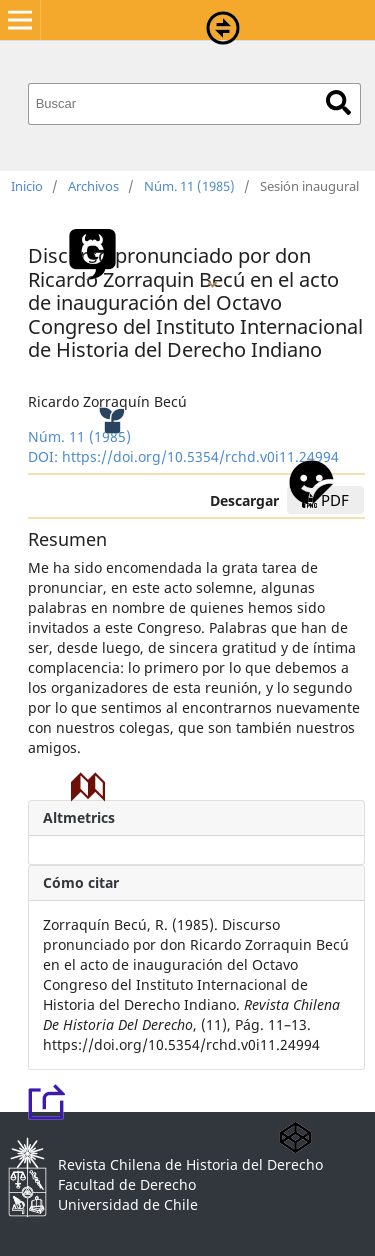 The height and width of the screenshot is (1256, 375). Describe the element at coordinates (295, 1137) in the screenshot. I see `codepen logo` at that location.